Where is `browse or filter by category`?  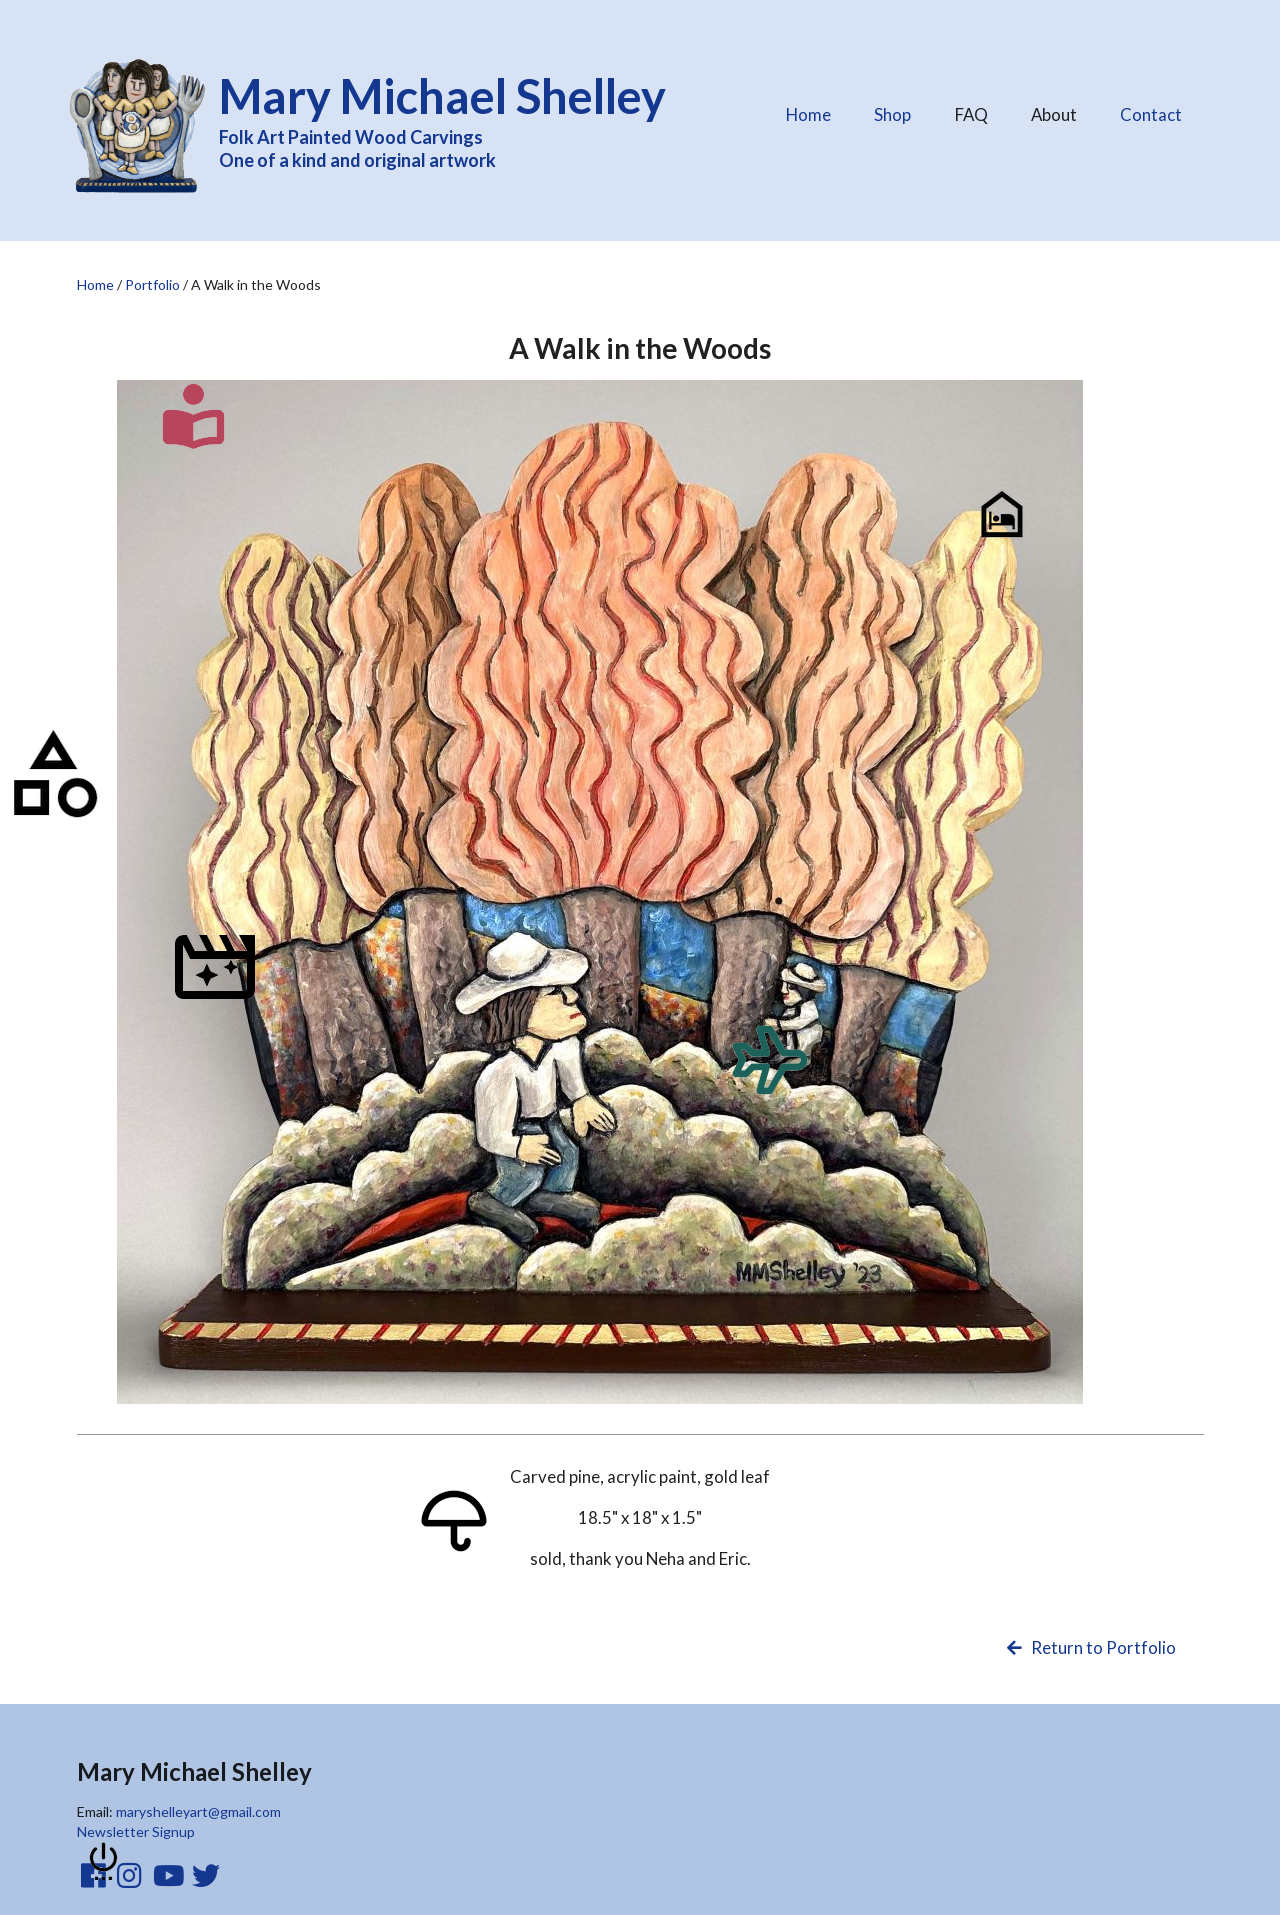 browse or filter by category is located at coordinates (53, 773).